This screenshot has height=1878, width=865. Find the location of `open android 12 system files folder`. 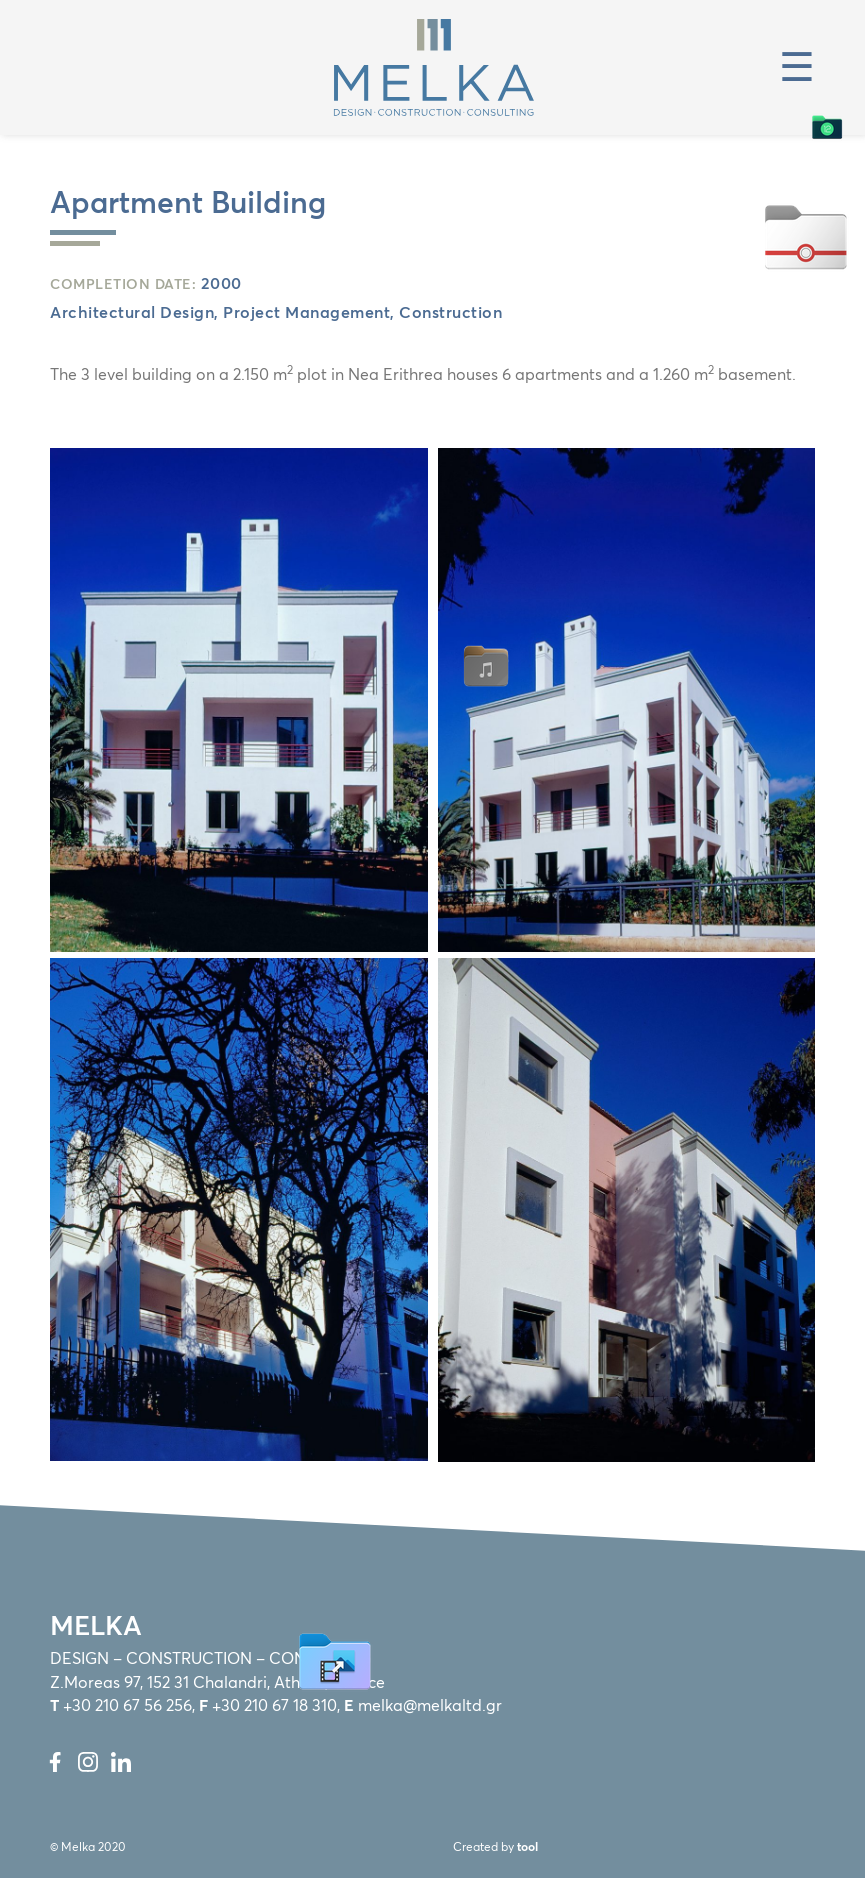

open android 12 system files folder is located at coordinates (827, 128).